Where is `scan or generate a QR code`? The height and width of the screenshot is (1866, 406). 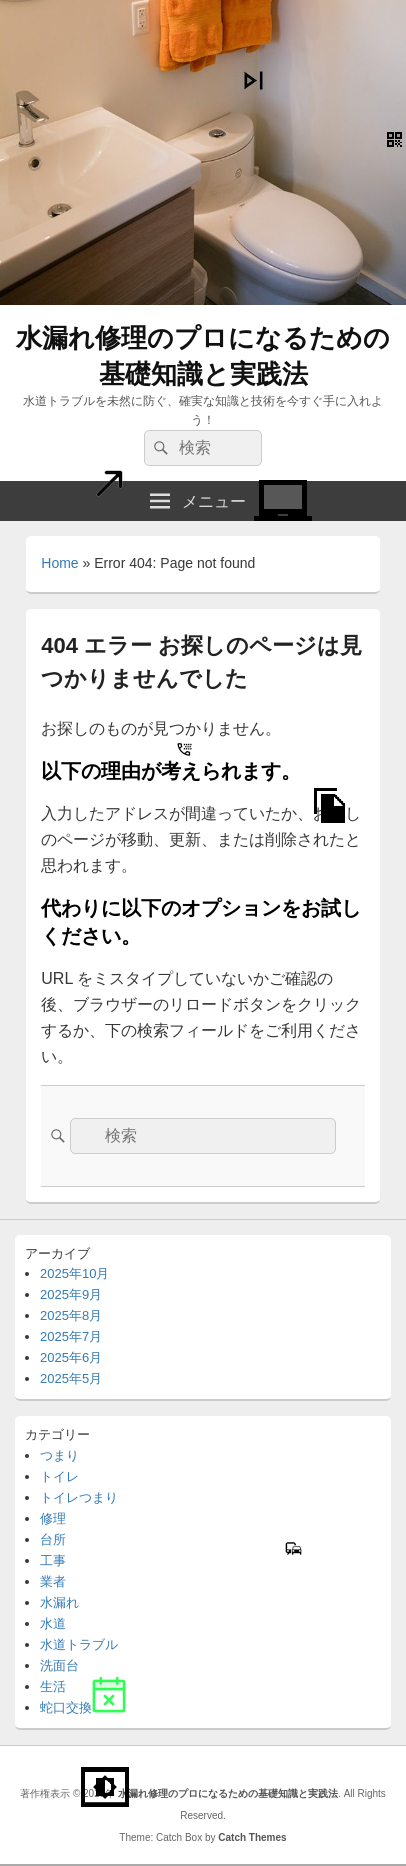
scan or generate a QR code is located at coordinates (394, 139).